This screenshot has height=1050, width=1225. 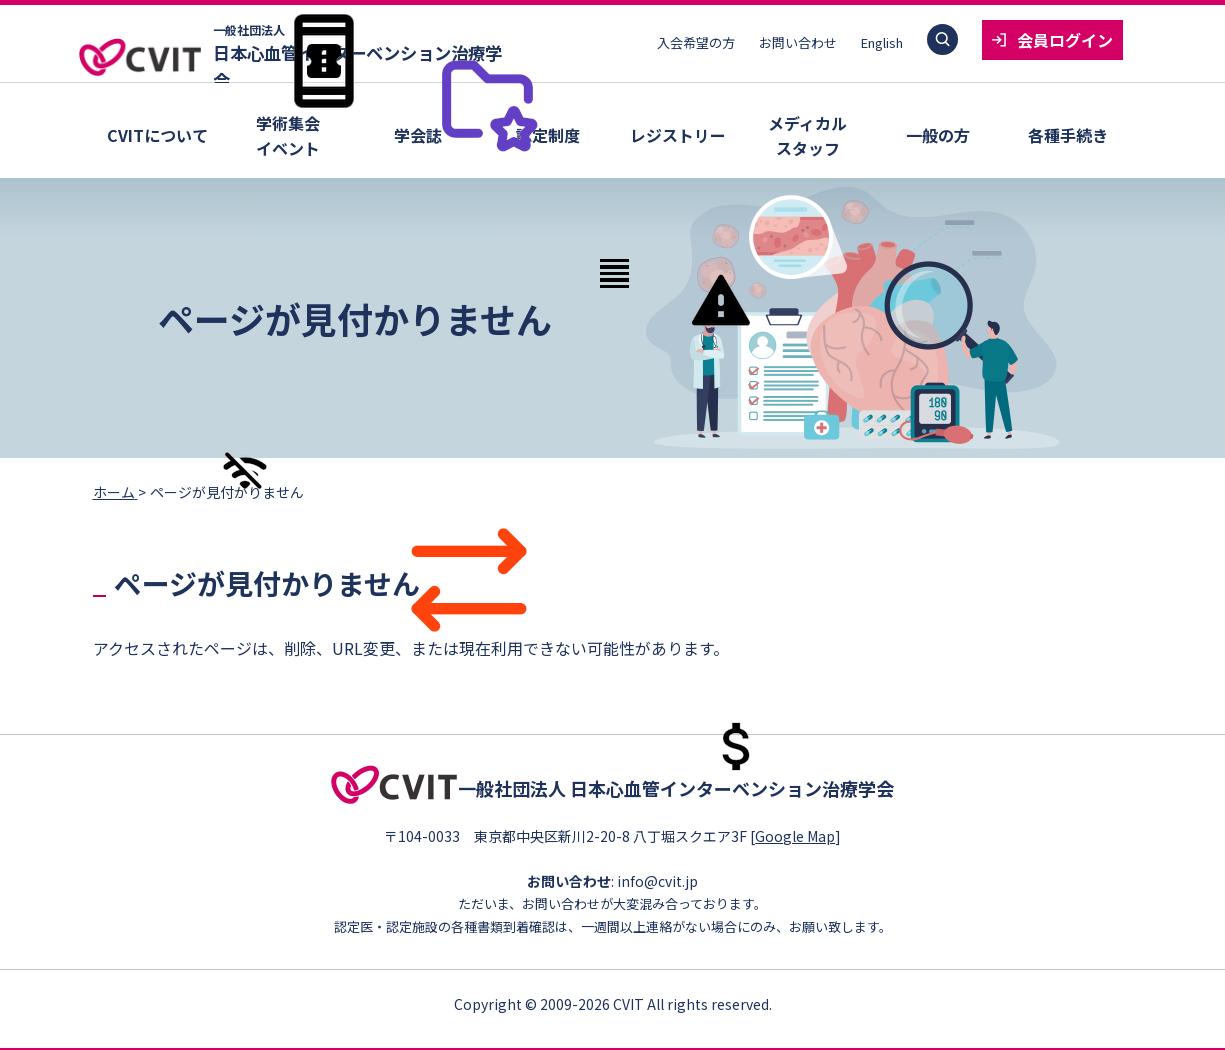 What do you see at coordinates (721, 300) in the screenshot?
I see `indicates a warning or potential problem` at bounding box center [721, 300].